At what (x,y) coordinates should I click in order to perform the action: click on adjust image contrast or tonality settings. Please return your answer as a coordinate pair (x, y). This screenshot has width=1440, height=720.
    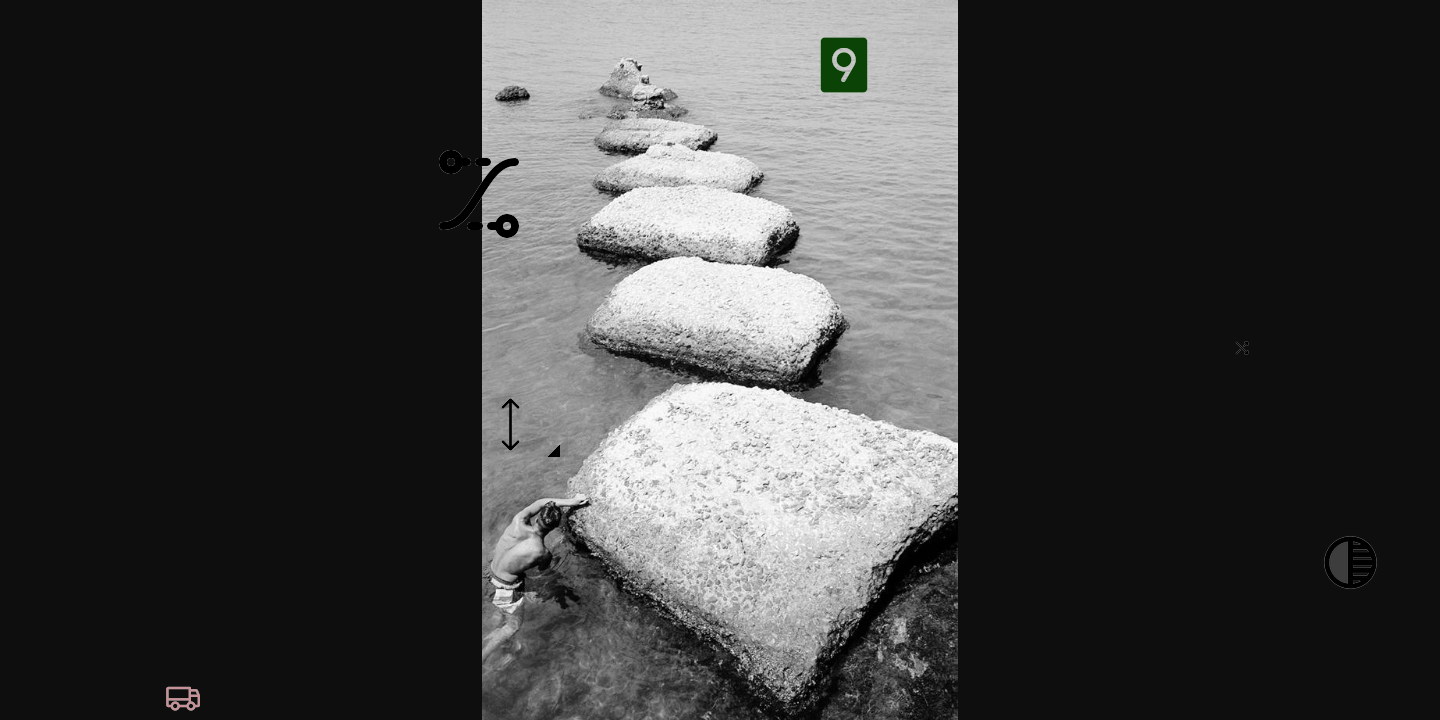
    Looking at the image, I should click on (1350, 562).